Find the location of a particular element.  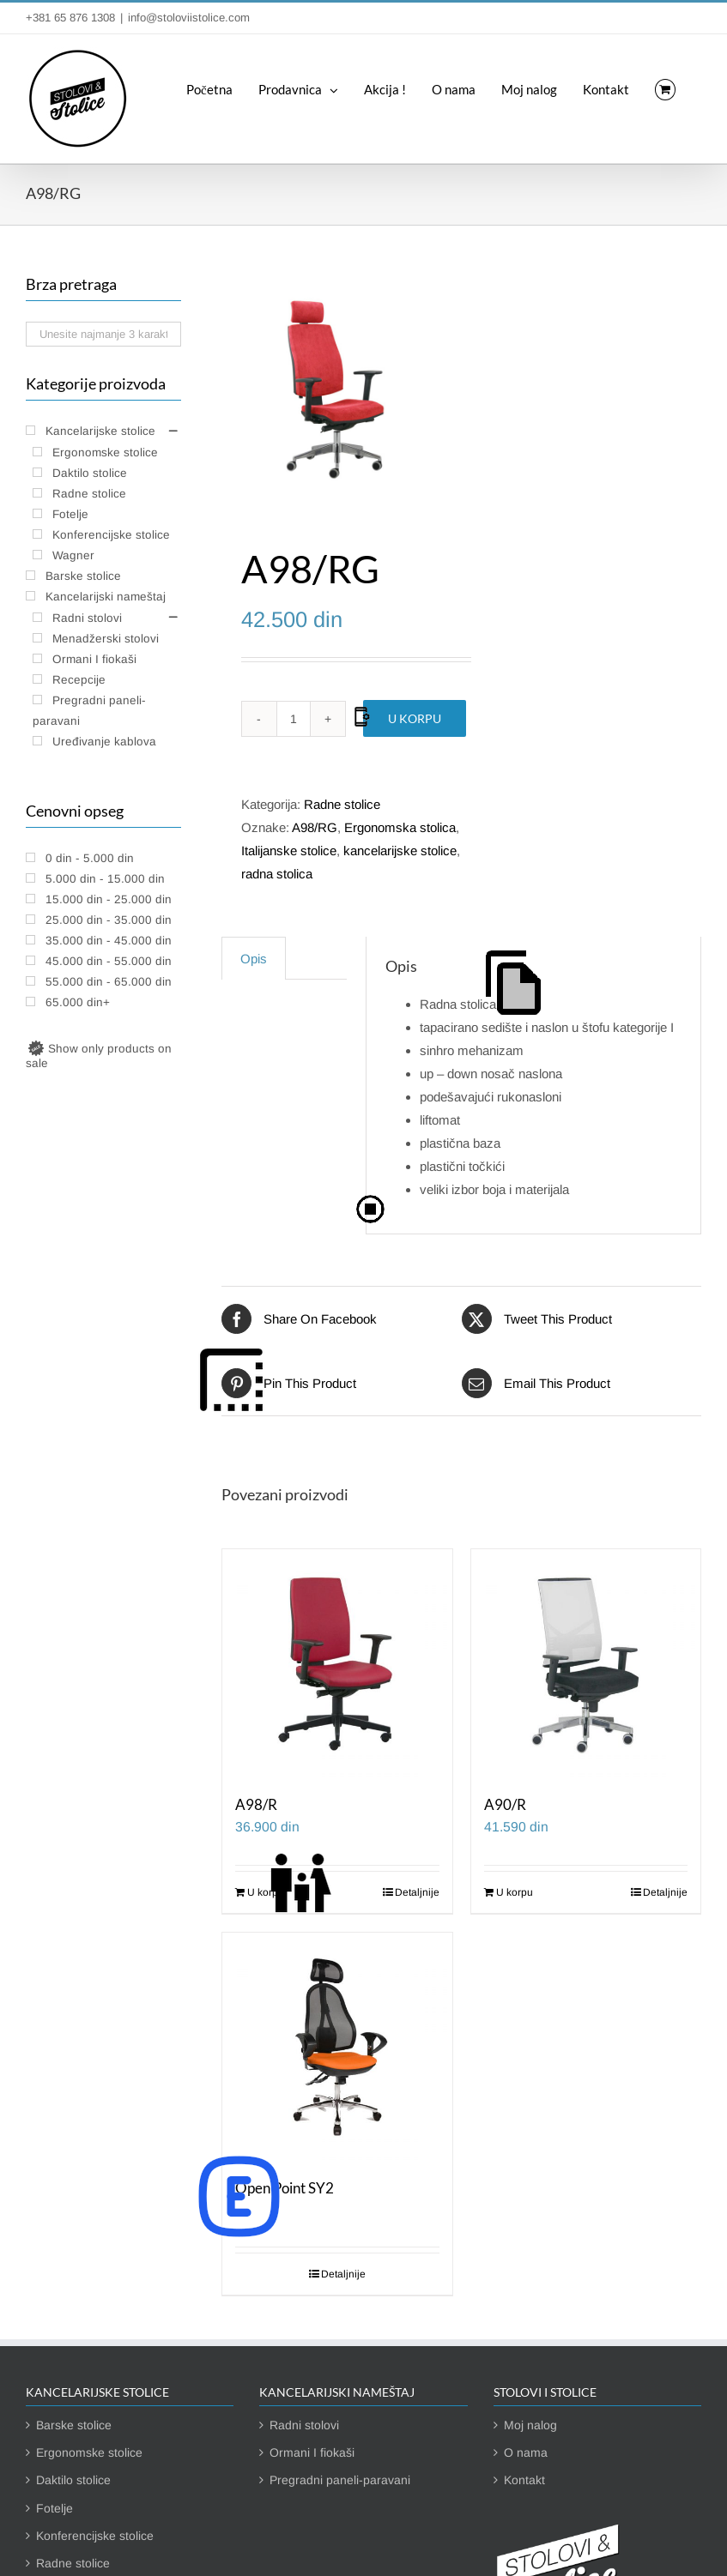

customize border style for a selected element is located at coordinates (231, 1379).